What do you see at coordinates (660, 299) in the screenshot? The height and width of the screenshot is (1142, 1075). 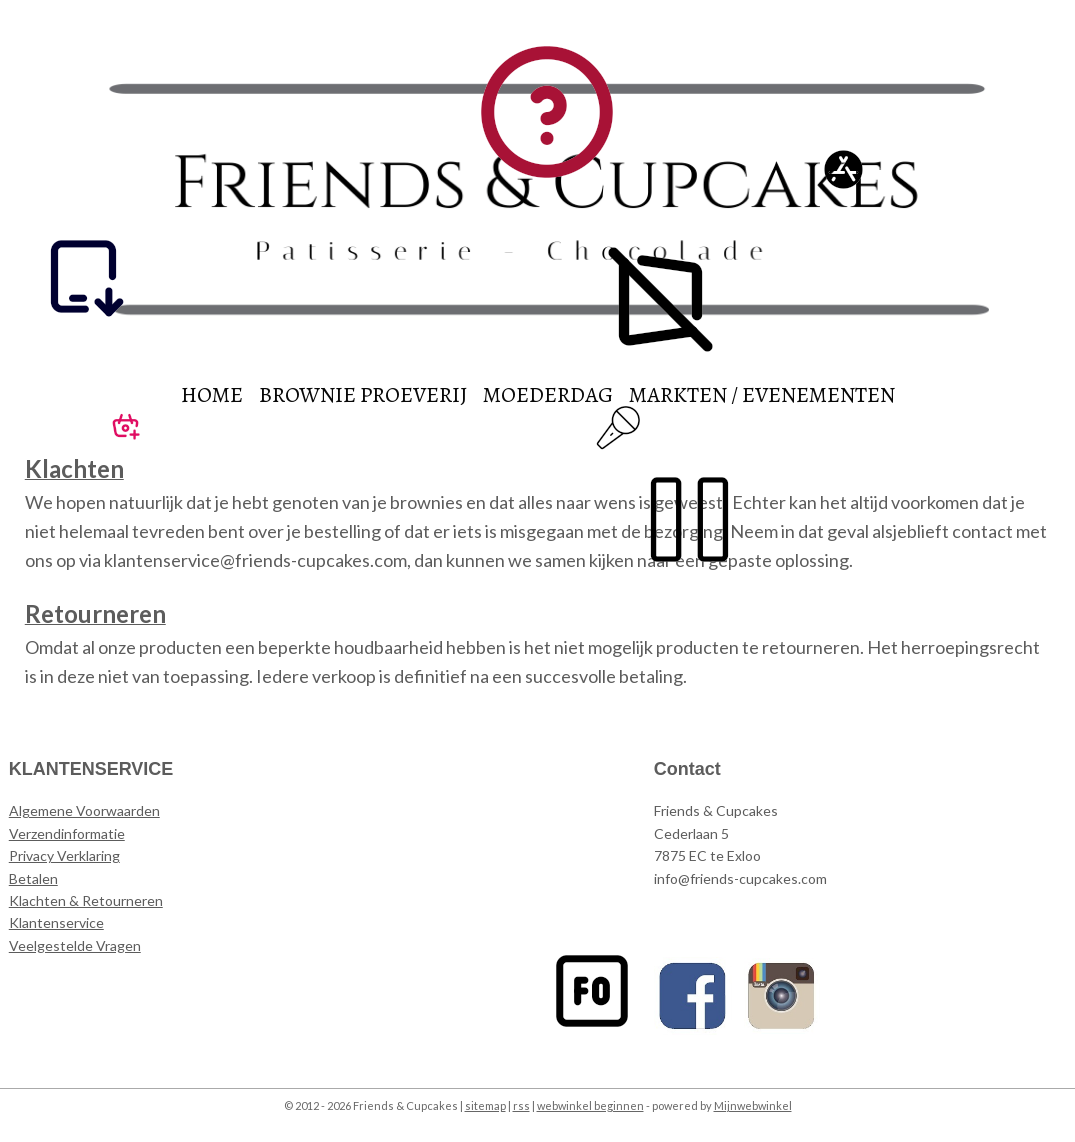 I see `disable perspective view mode` at bounding box center [660, 299].